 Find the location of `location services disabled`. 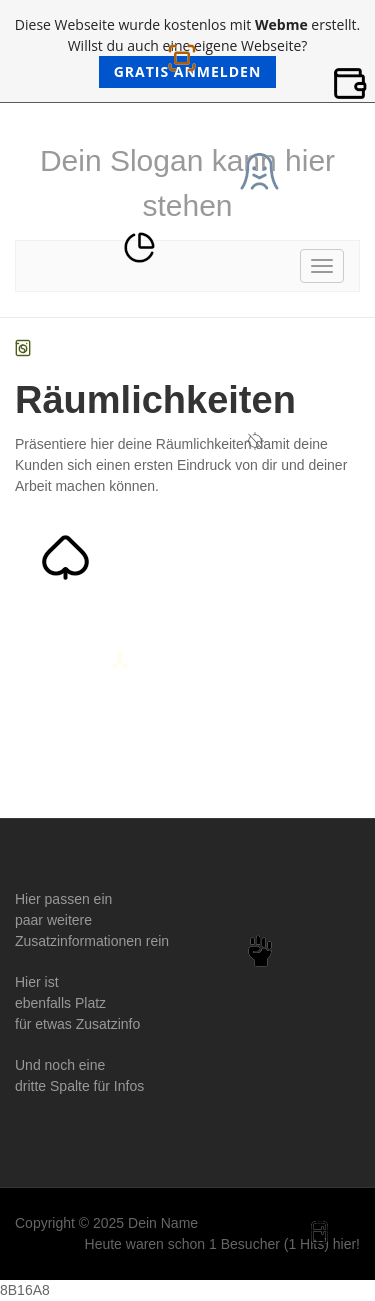

location services disabled is located at coordinates (255, 441).